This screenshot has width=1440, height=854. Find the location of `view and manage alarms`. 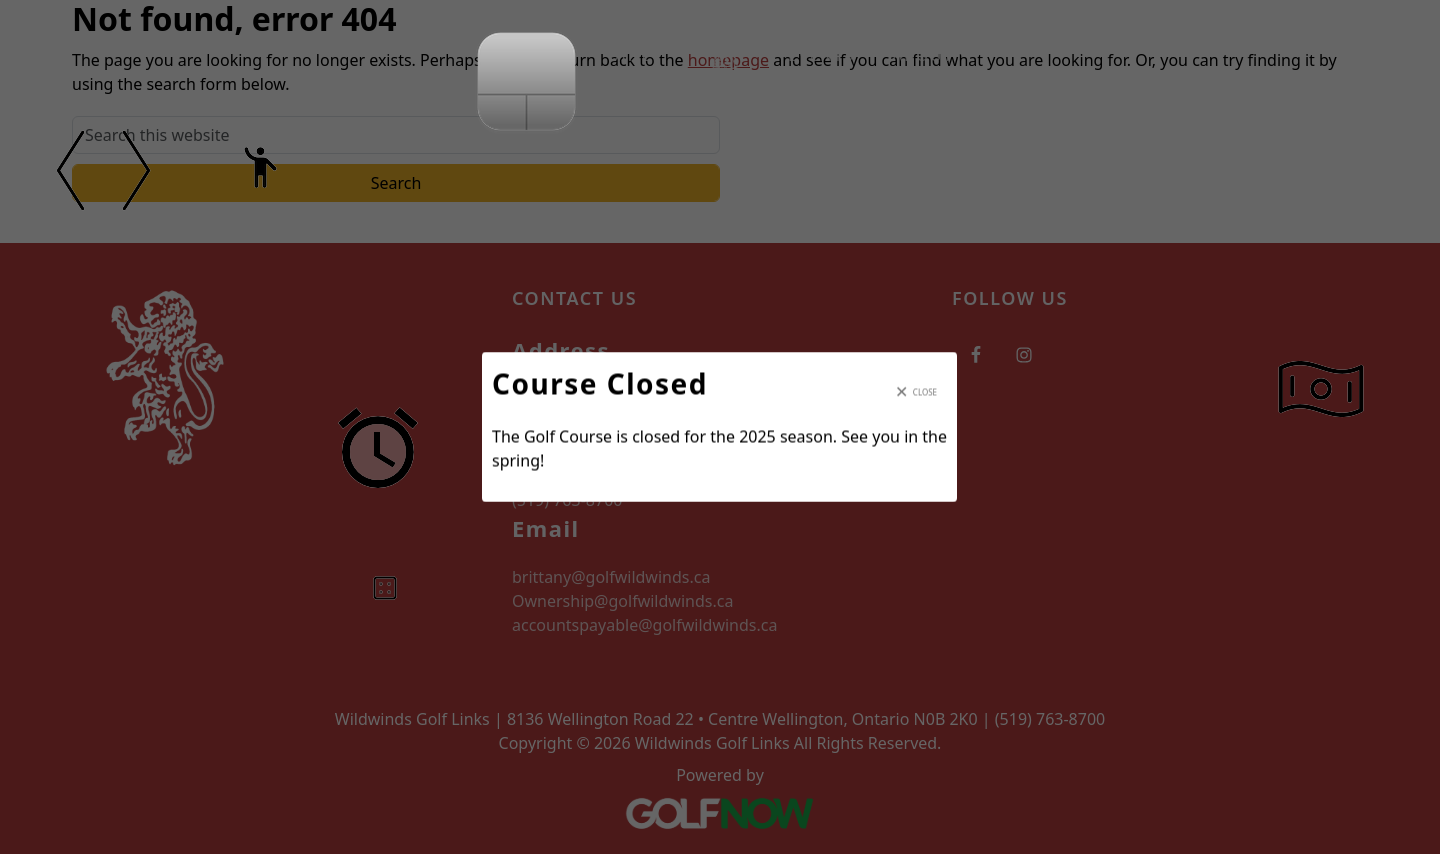

view and manage alarms is located at coordinates (378, 448).